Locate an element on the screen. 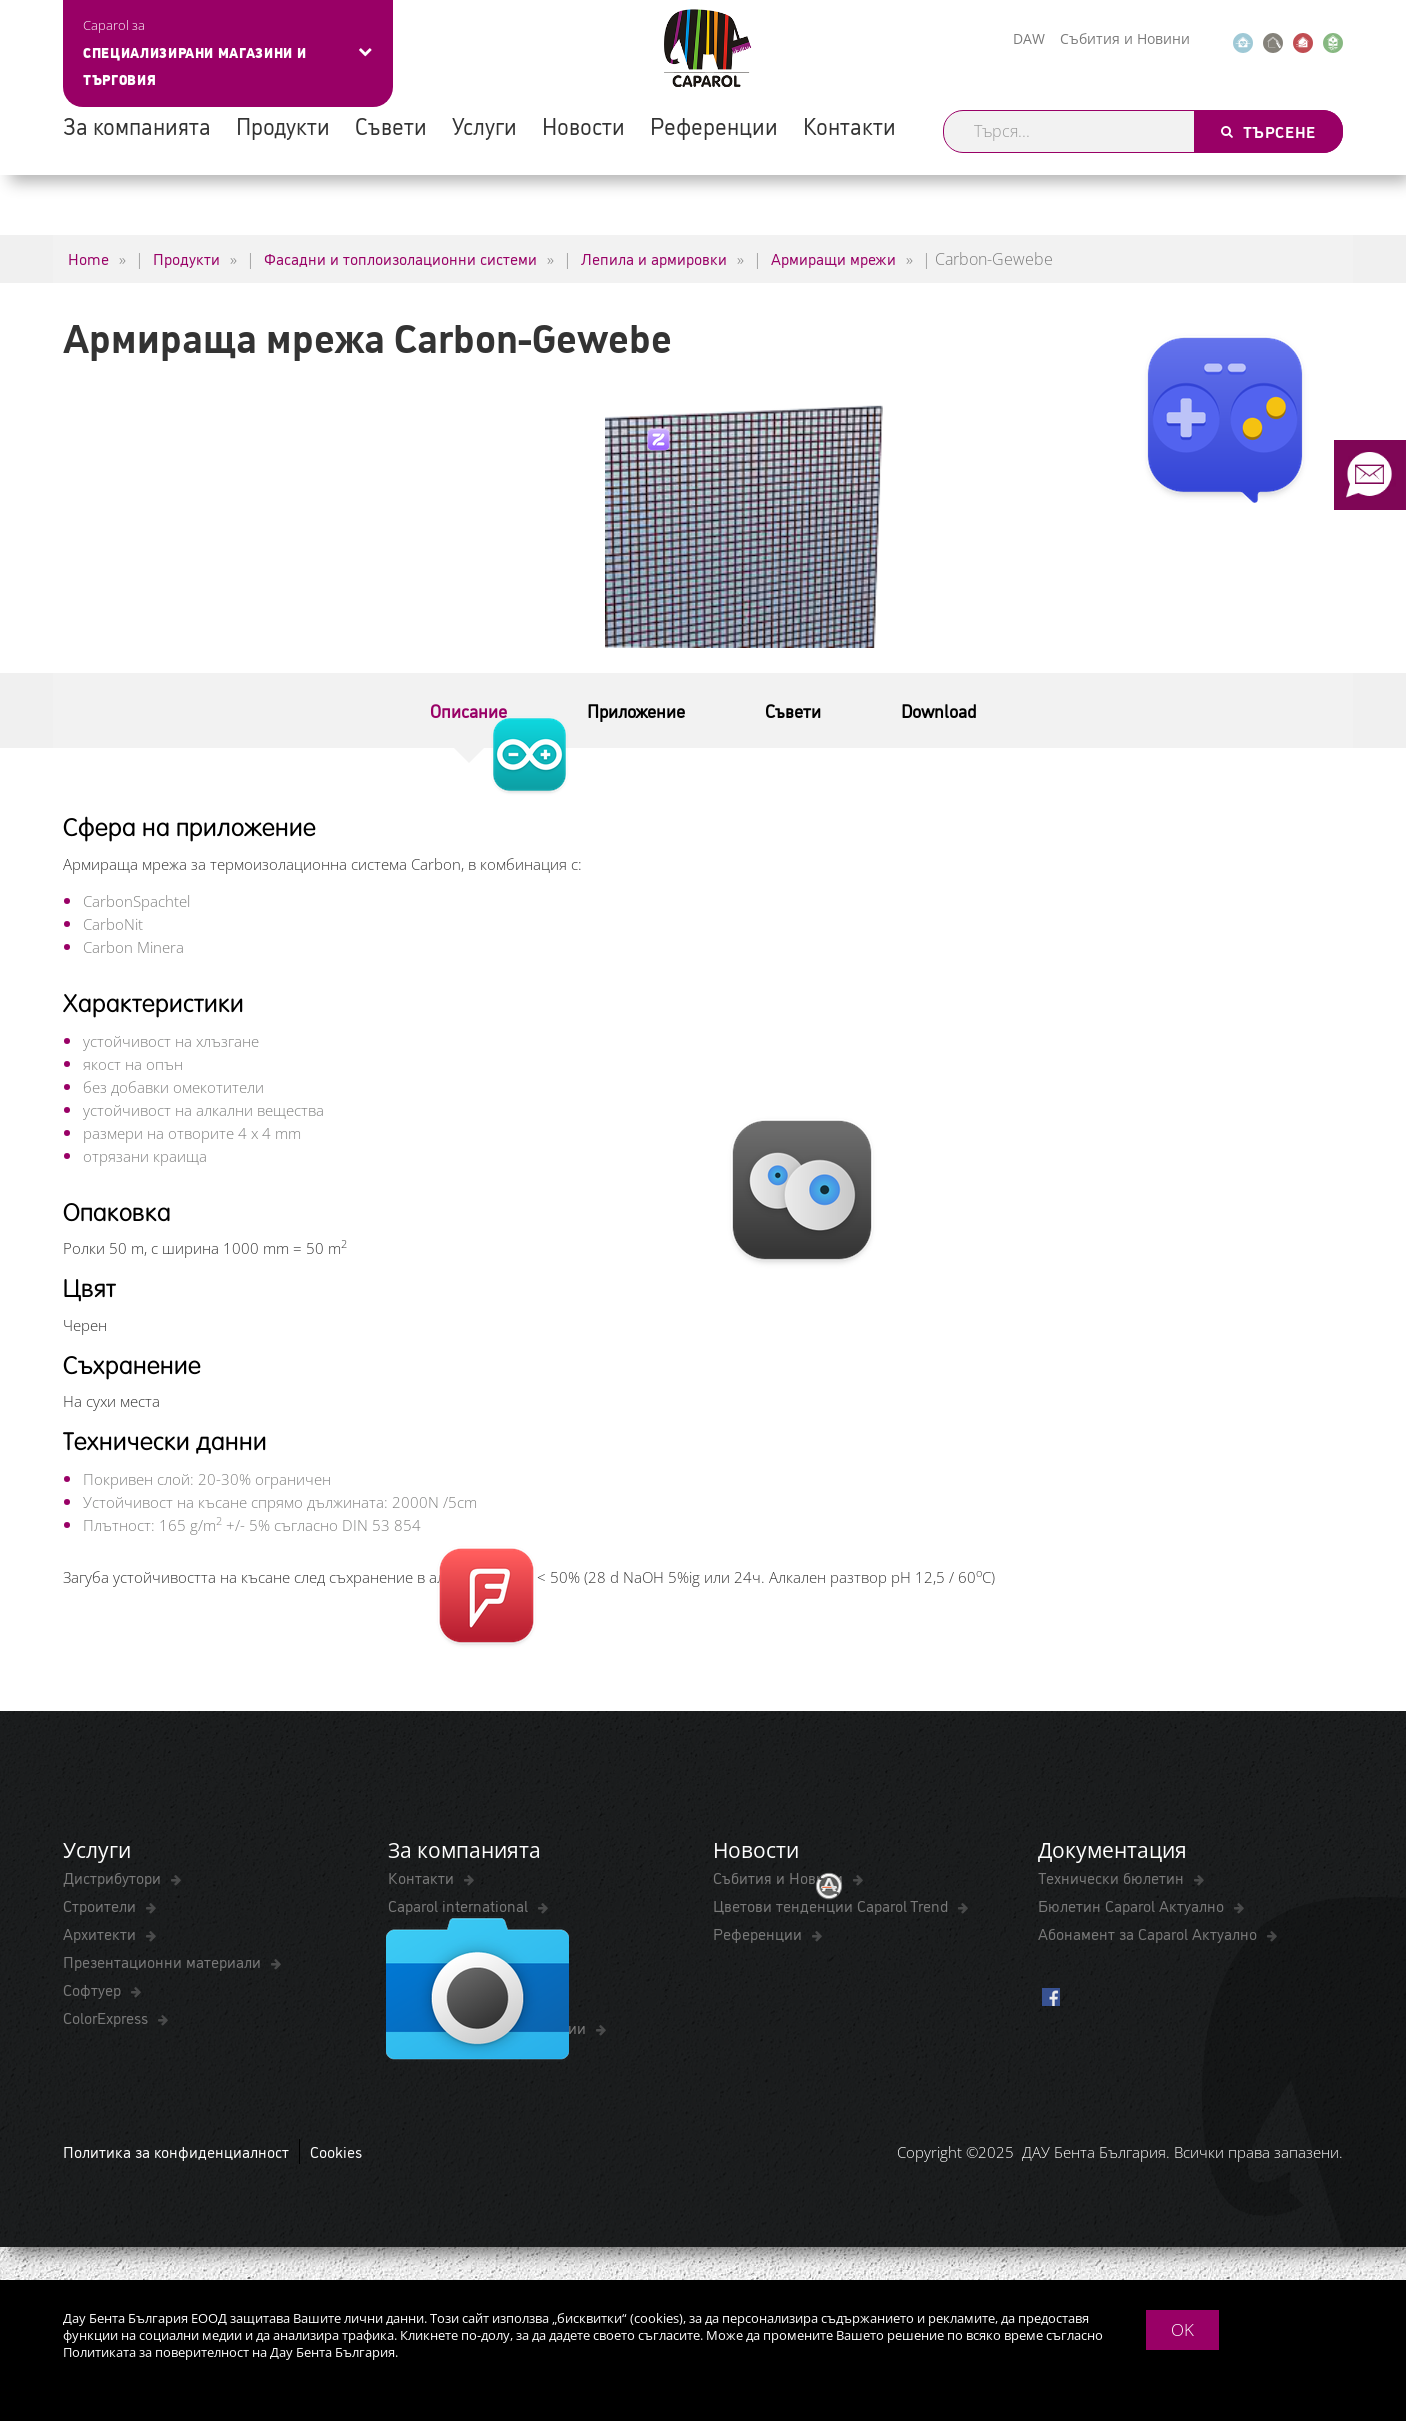 This screenshot has height=2421, width=1406. open xfce4 eyes desktop widget is located at coordinates (802, 1190).